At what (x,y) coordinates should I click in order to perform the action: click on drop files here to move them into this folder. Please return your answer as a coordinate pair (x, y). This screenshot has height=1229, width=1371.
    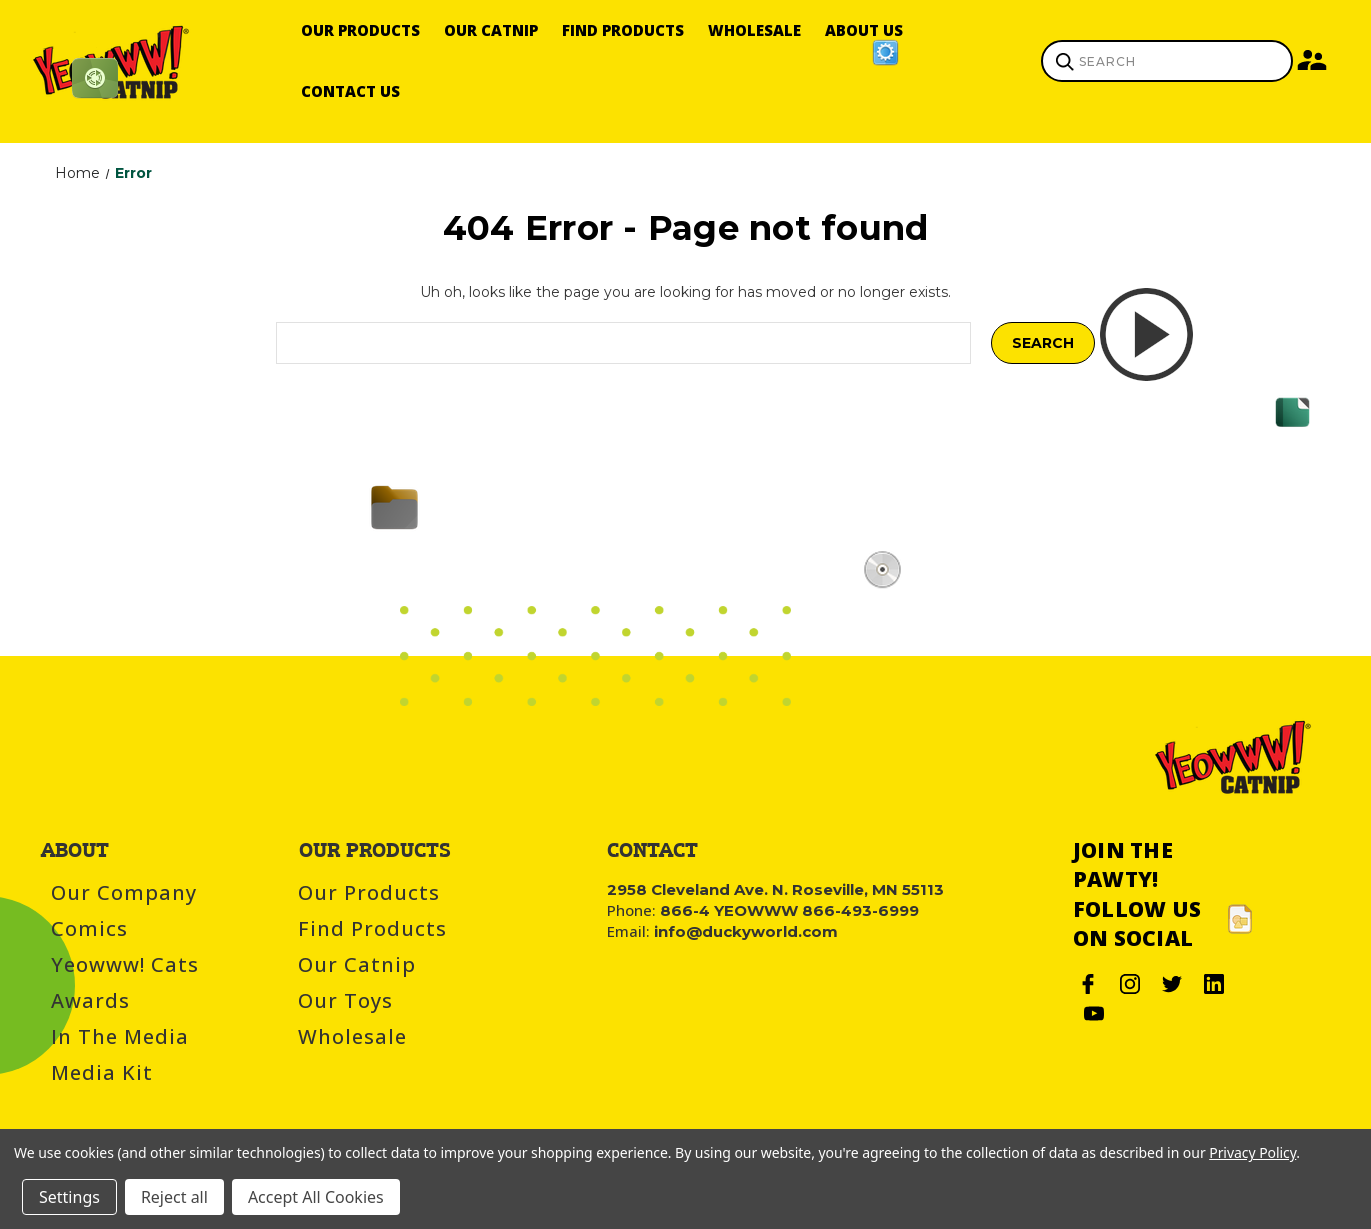
    Looking at the image, I should click on (394, 507).